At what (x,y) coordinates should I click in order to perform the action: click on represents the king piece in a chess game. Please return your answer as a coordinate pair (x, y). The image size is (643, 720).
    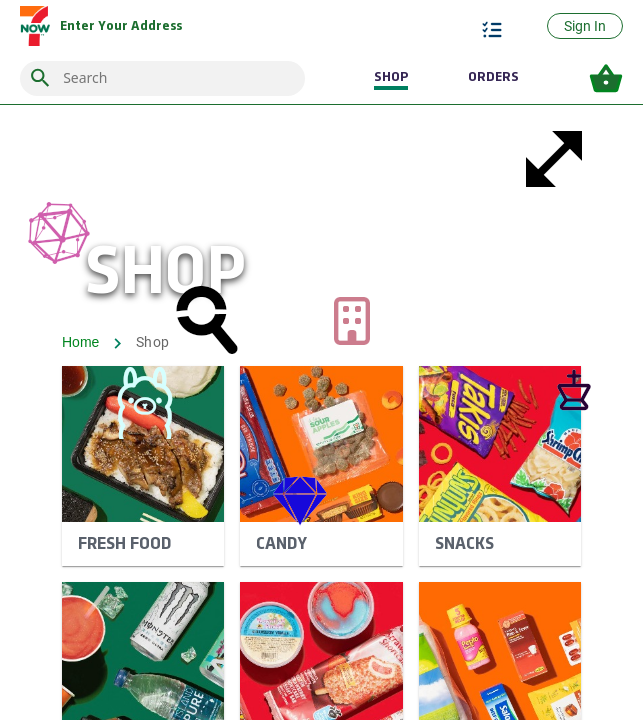
    Looking at the image, I should click on (574, 391).